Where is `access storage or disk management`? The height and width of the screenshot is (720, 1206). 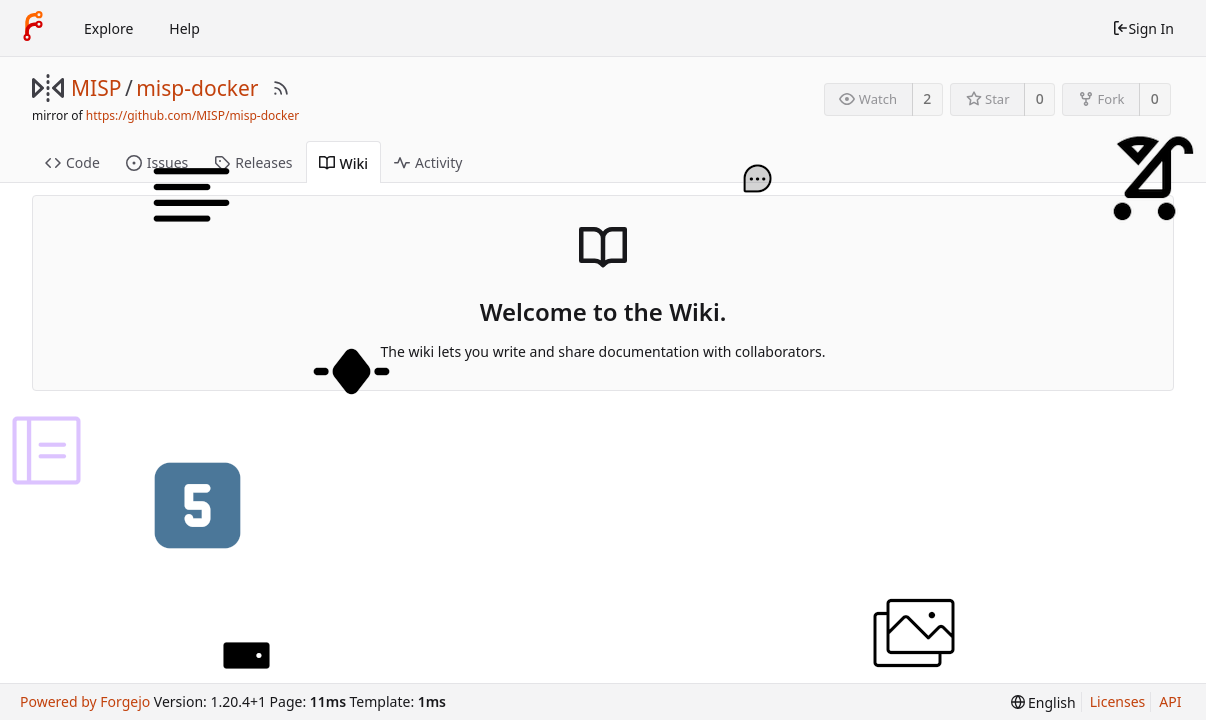 access storage or disk management is located at coordinates (246, 655).